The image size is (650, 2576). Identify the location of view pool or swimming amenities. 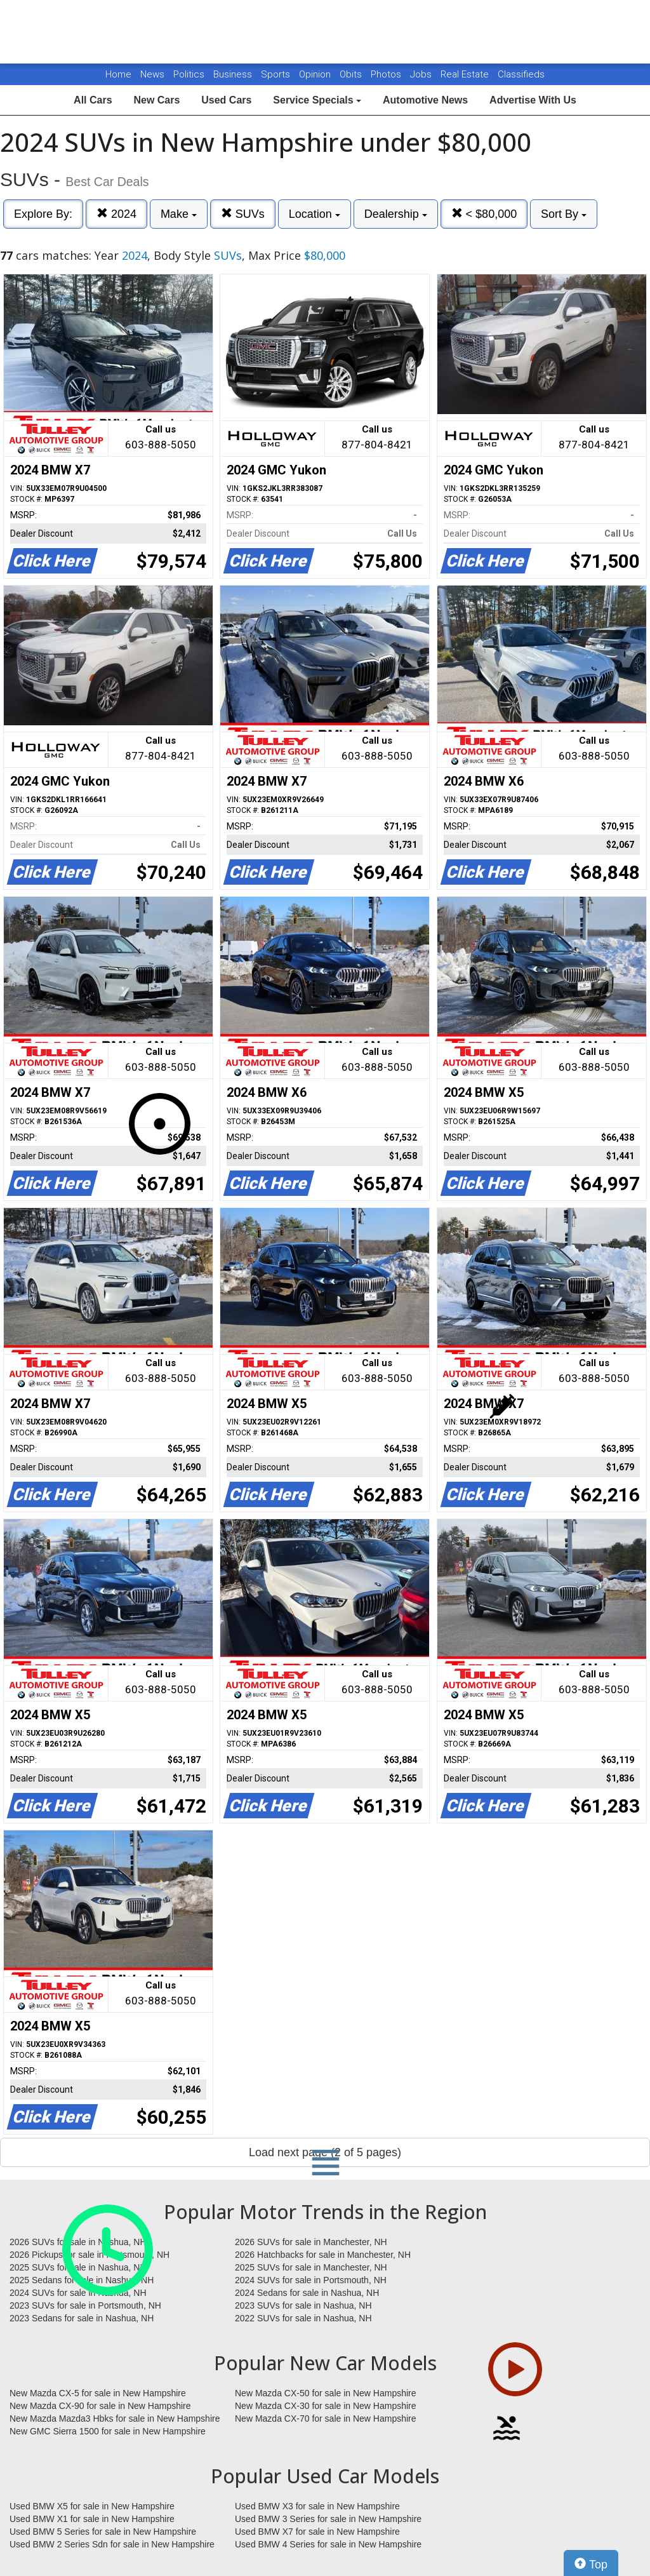
(507, 2428).